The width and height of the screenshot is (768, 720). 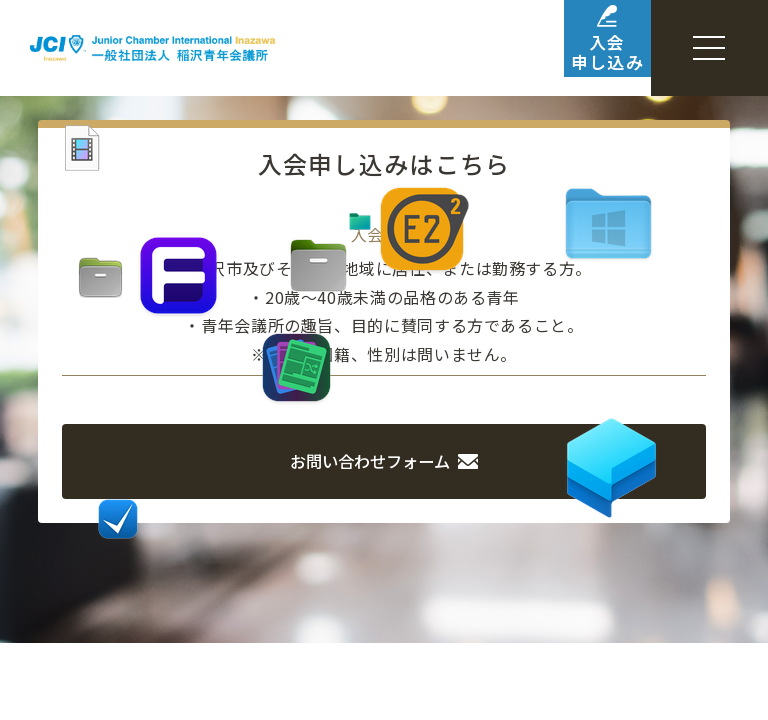 I want to click on open Super Productivity app, so click(x=118, y=519).